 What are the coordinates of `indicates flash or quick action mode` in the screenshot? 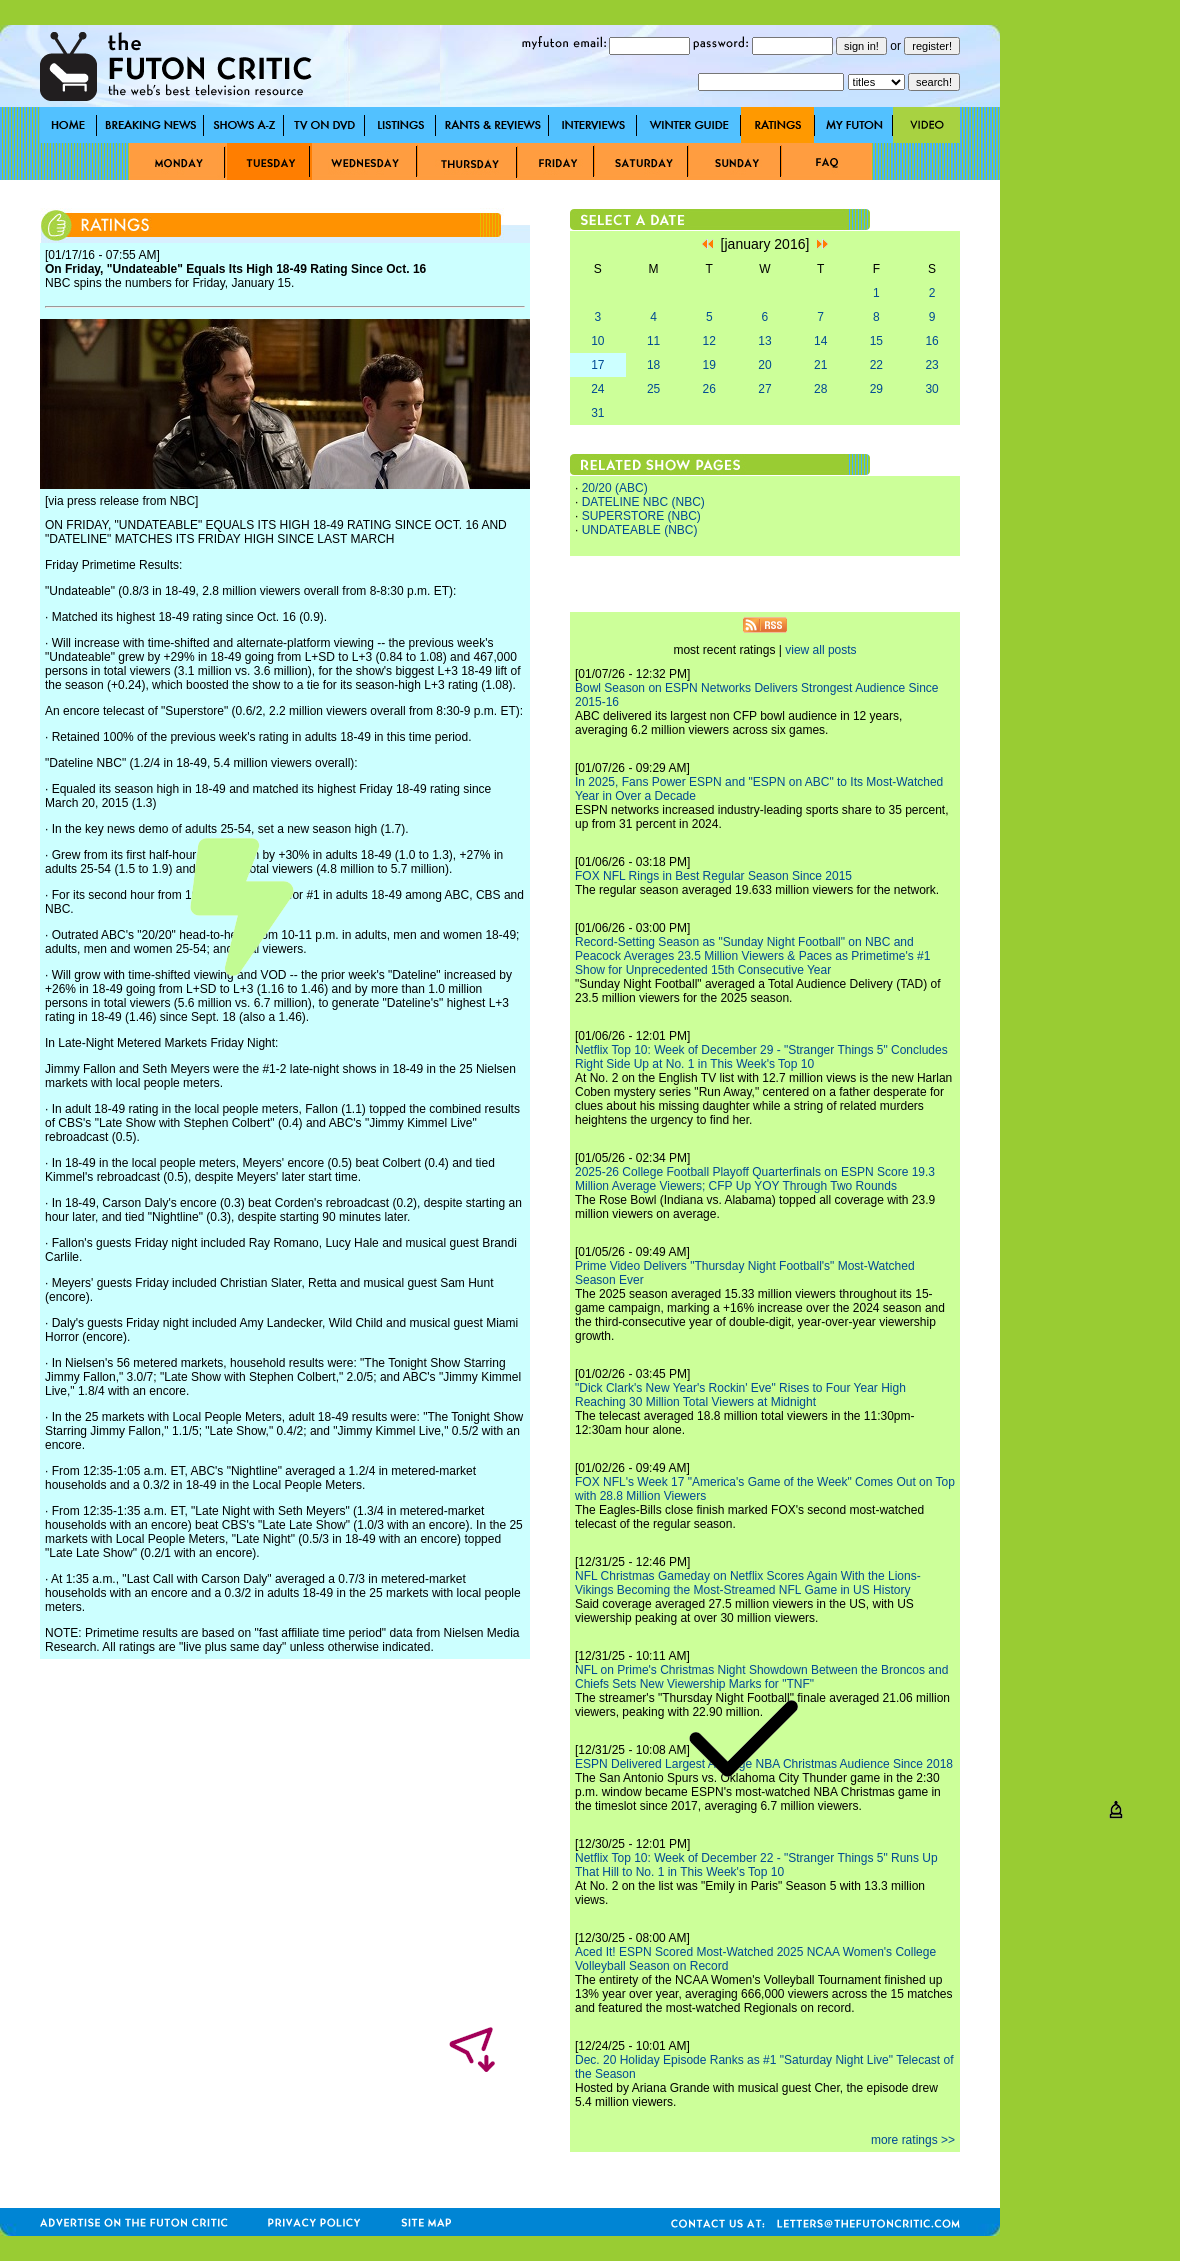 It's located at (242, 907).